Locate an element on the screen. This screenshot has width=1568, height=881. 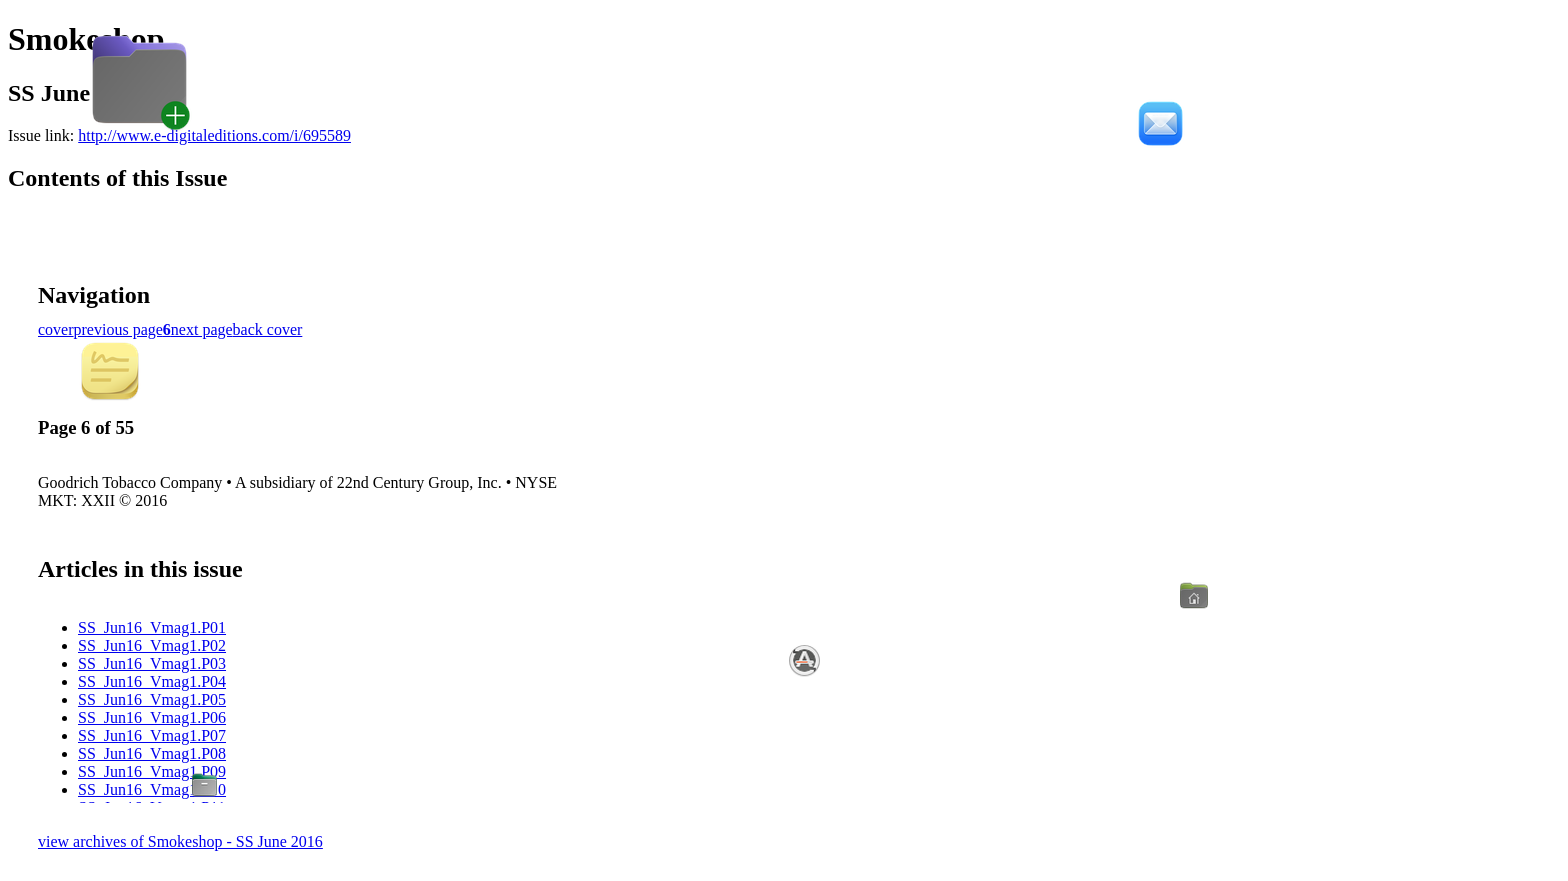
create a new folder is located at coordinates (139, 79).